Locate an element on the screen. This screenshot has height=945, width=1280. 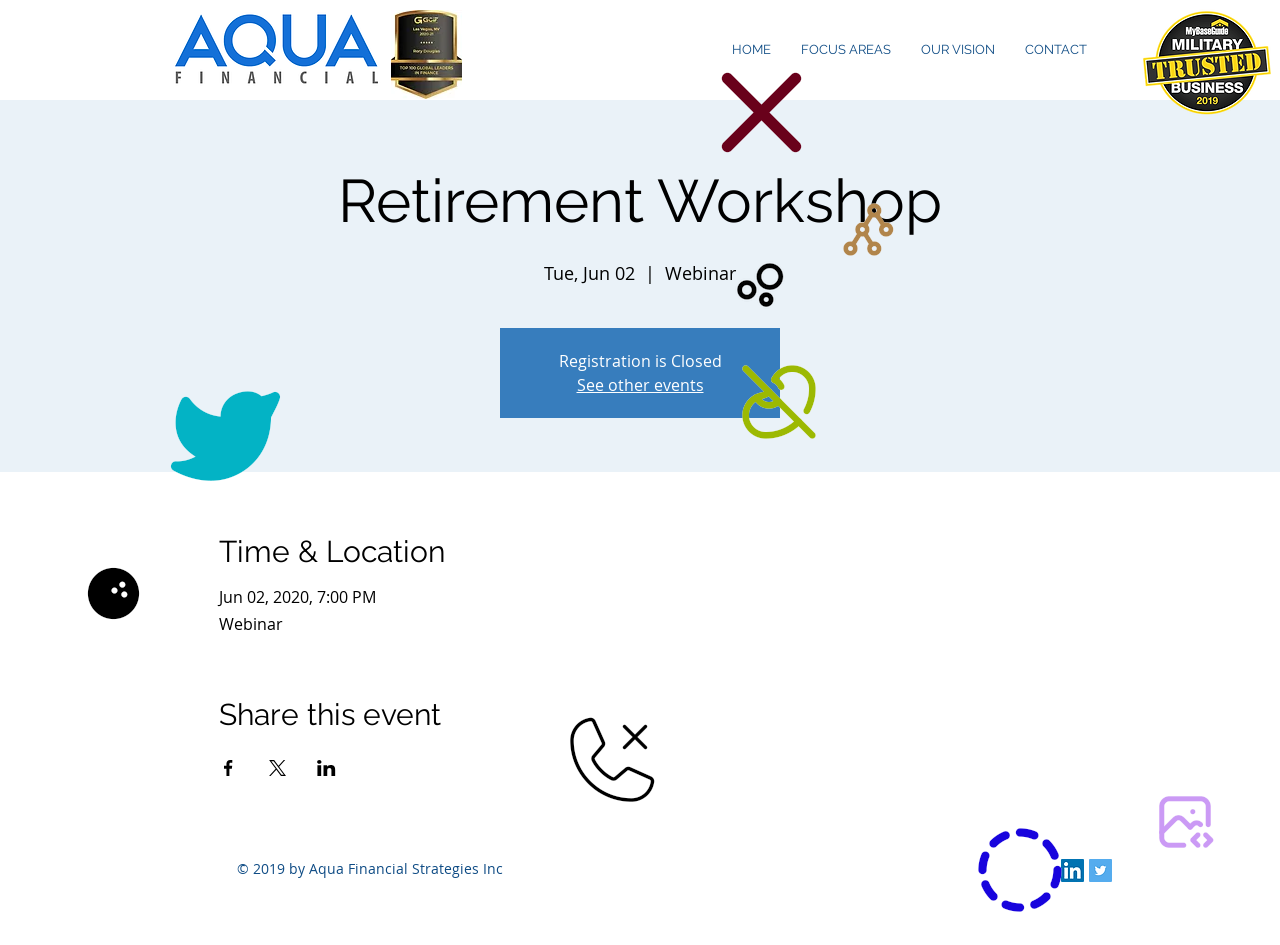
view or edit image source code is located at coordinates (1185, 822).